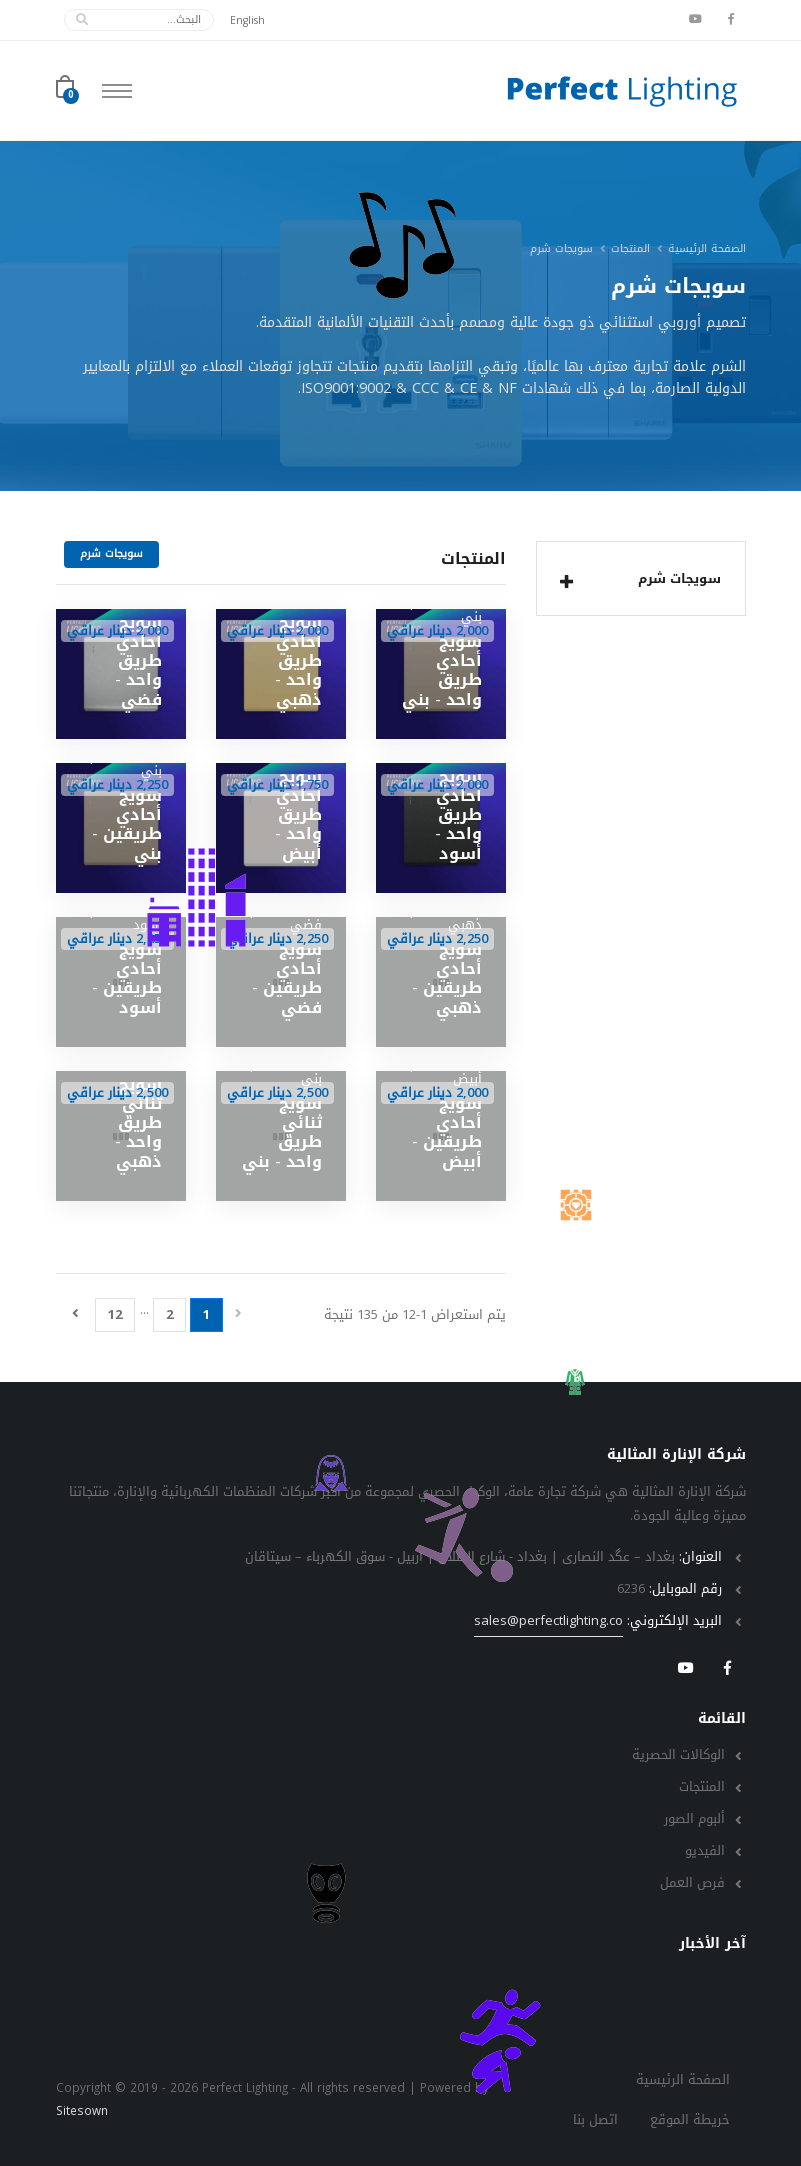 The width and height of the screenshot is (801, 2166). I want to click on access science or laboratory features, so click(575, 1382).